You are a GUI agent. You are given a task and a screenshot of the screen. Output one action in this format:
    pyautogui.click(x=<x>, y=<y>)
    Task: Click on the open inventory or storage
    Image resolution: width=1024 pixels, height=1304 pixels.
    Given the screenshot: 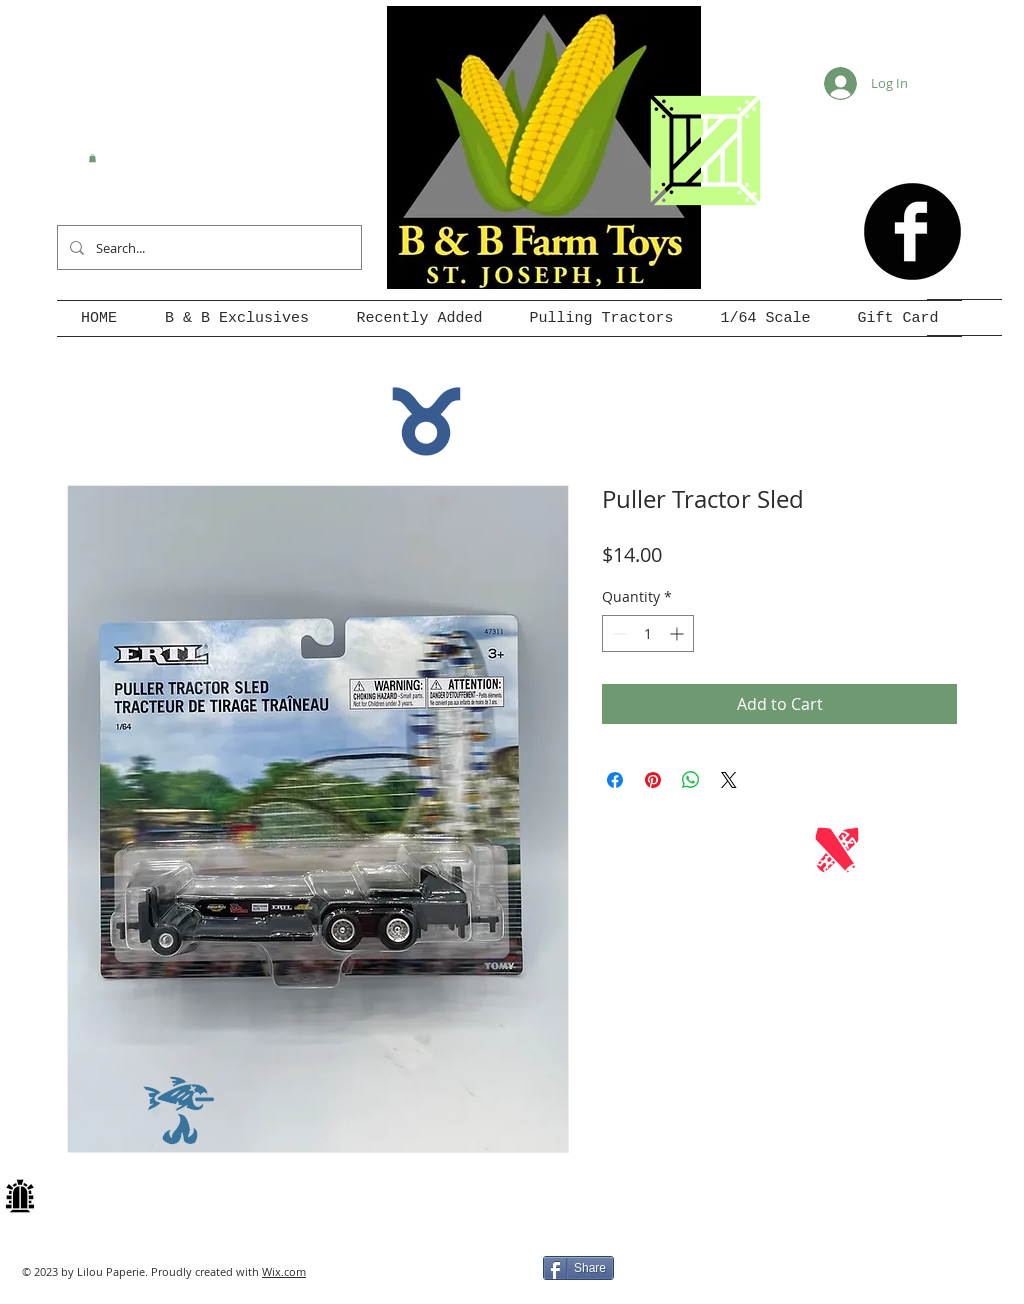 What is the action you would take?
    pyautogui.click(x=705, y=150)
    